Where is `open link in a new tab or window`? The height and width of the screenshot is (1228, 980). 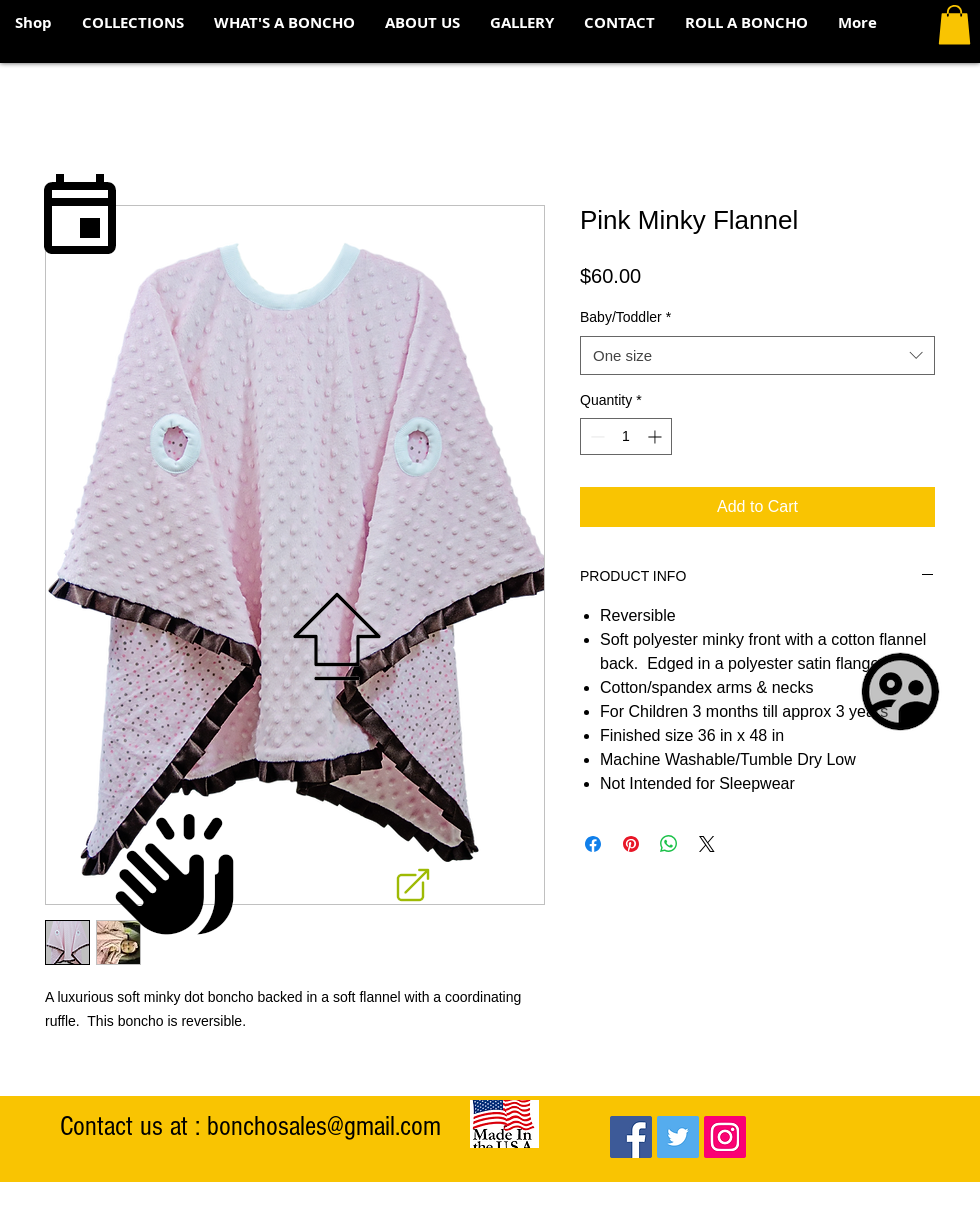 open link in a new tab or window is located at coordinates (413, 885).